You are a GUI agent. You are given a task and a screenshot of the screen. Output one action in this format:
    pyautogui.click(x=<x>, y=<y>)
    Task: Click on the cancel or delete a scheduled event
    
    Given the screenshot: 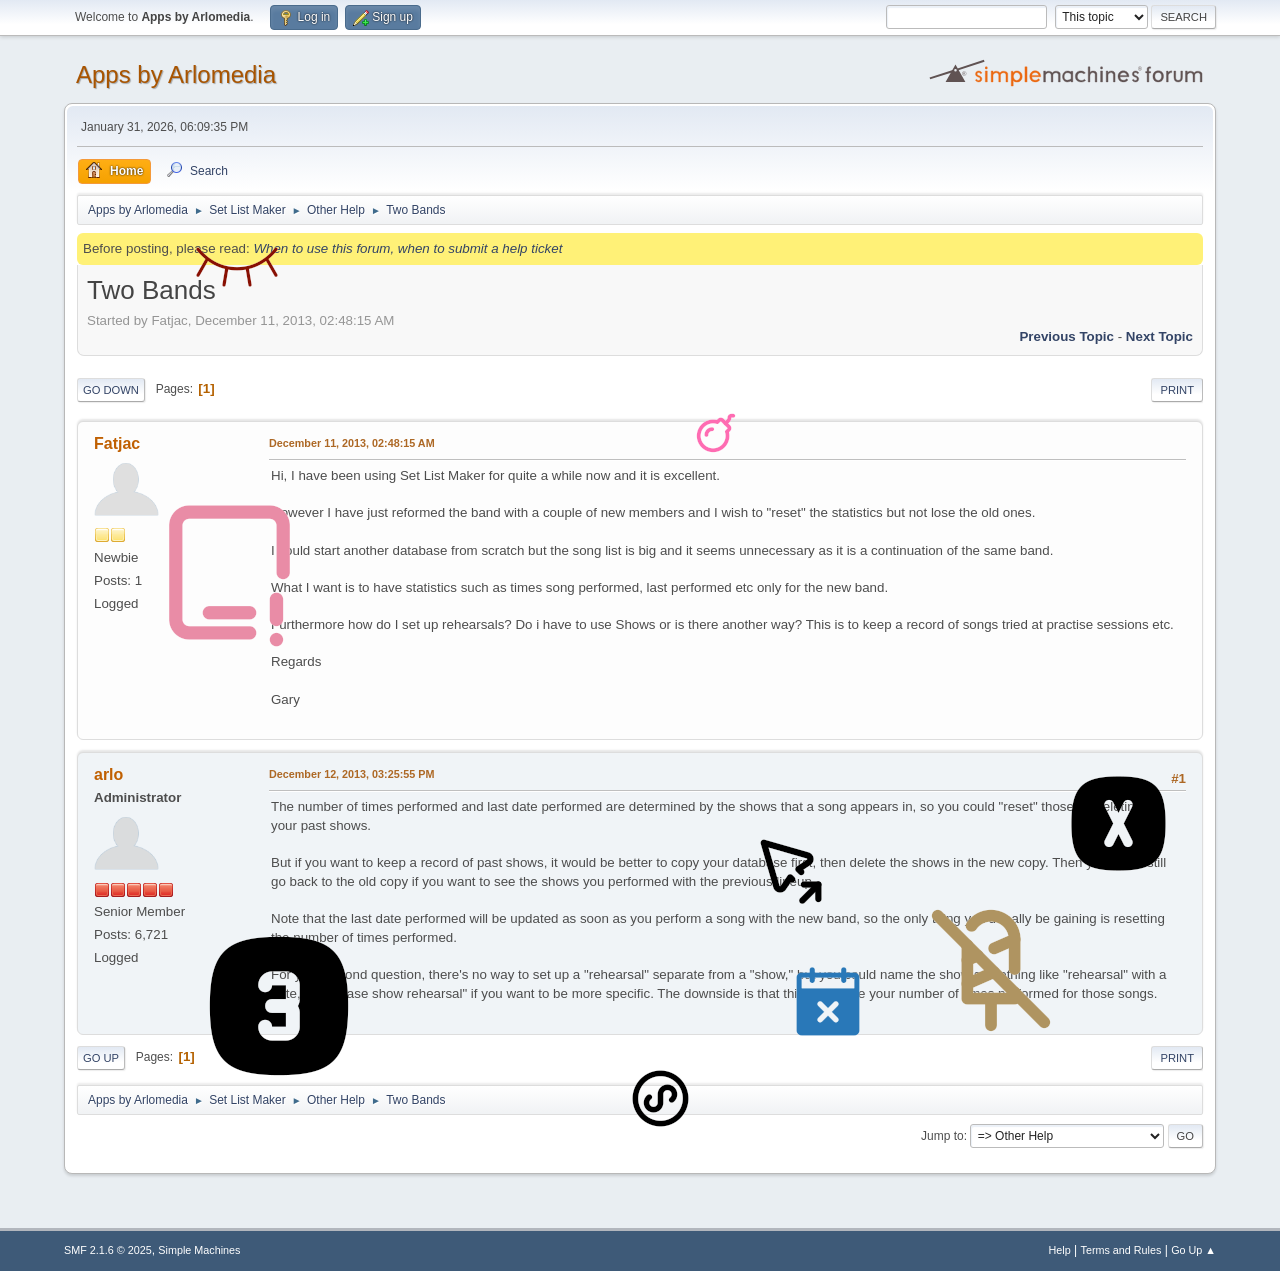 What is the action you would take?
    pyautogui.click(x=828, y=1004)
    